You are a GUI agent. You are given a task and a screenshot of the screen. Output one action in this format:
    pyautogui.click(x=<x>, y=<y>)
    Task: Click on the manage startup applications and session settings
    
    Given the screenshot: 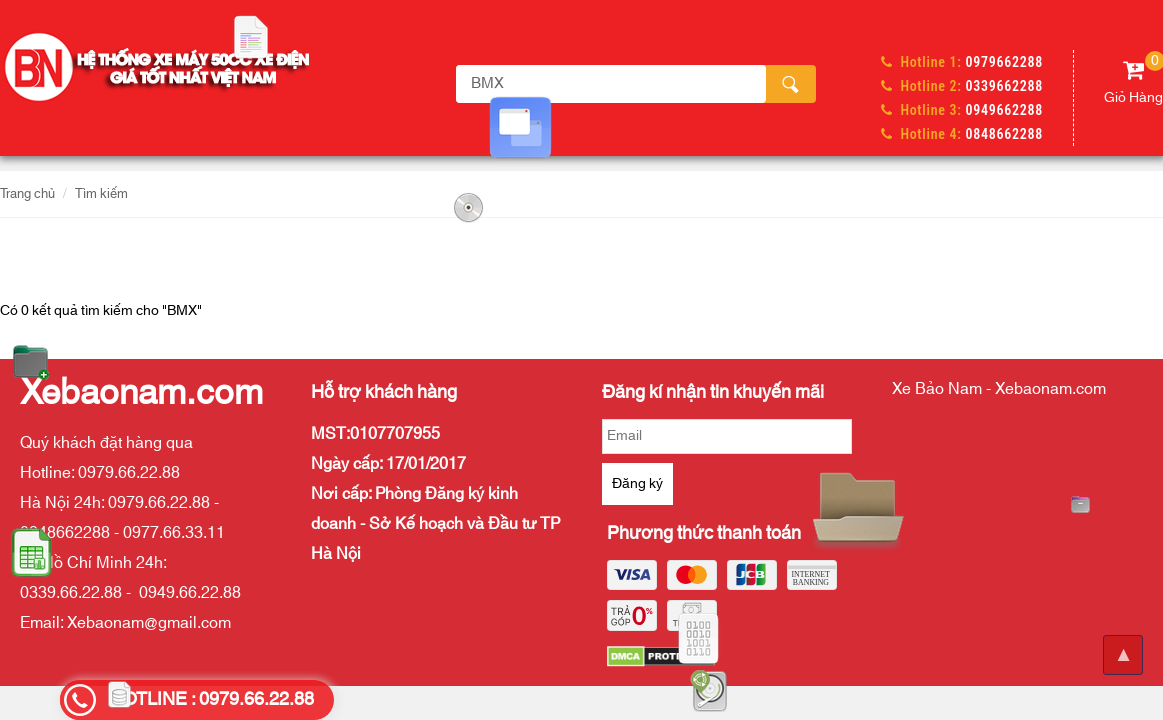 What is the action you would take?
    pyautogui.click(x=520, y=127)
    